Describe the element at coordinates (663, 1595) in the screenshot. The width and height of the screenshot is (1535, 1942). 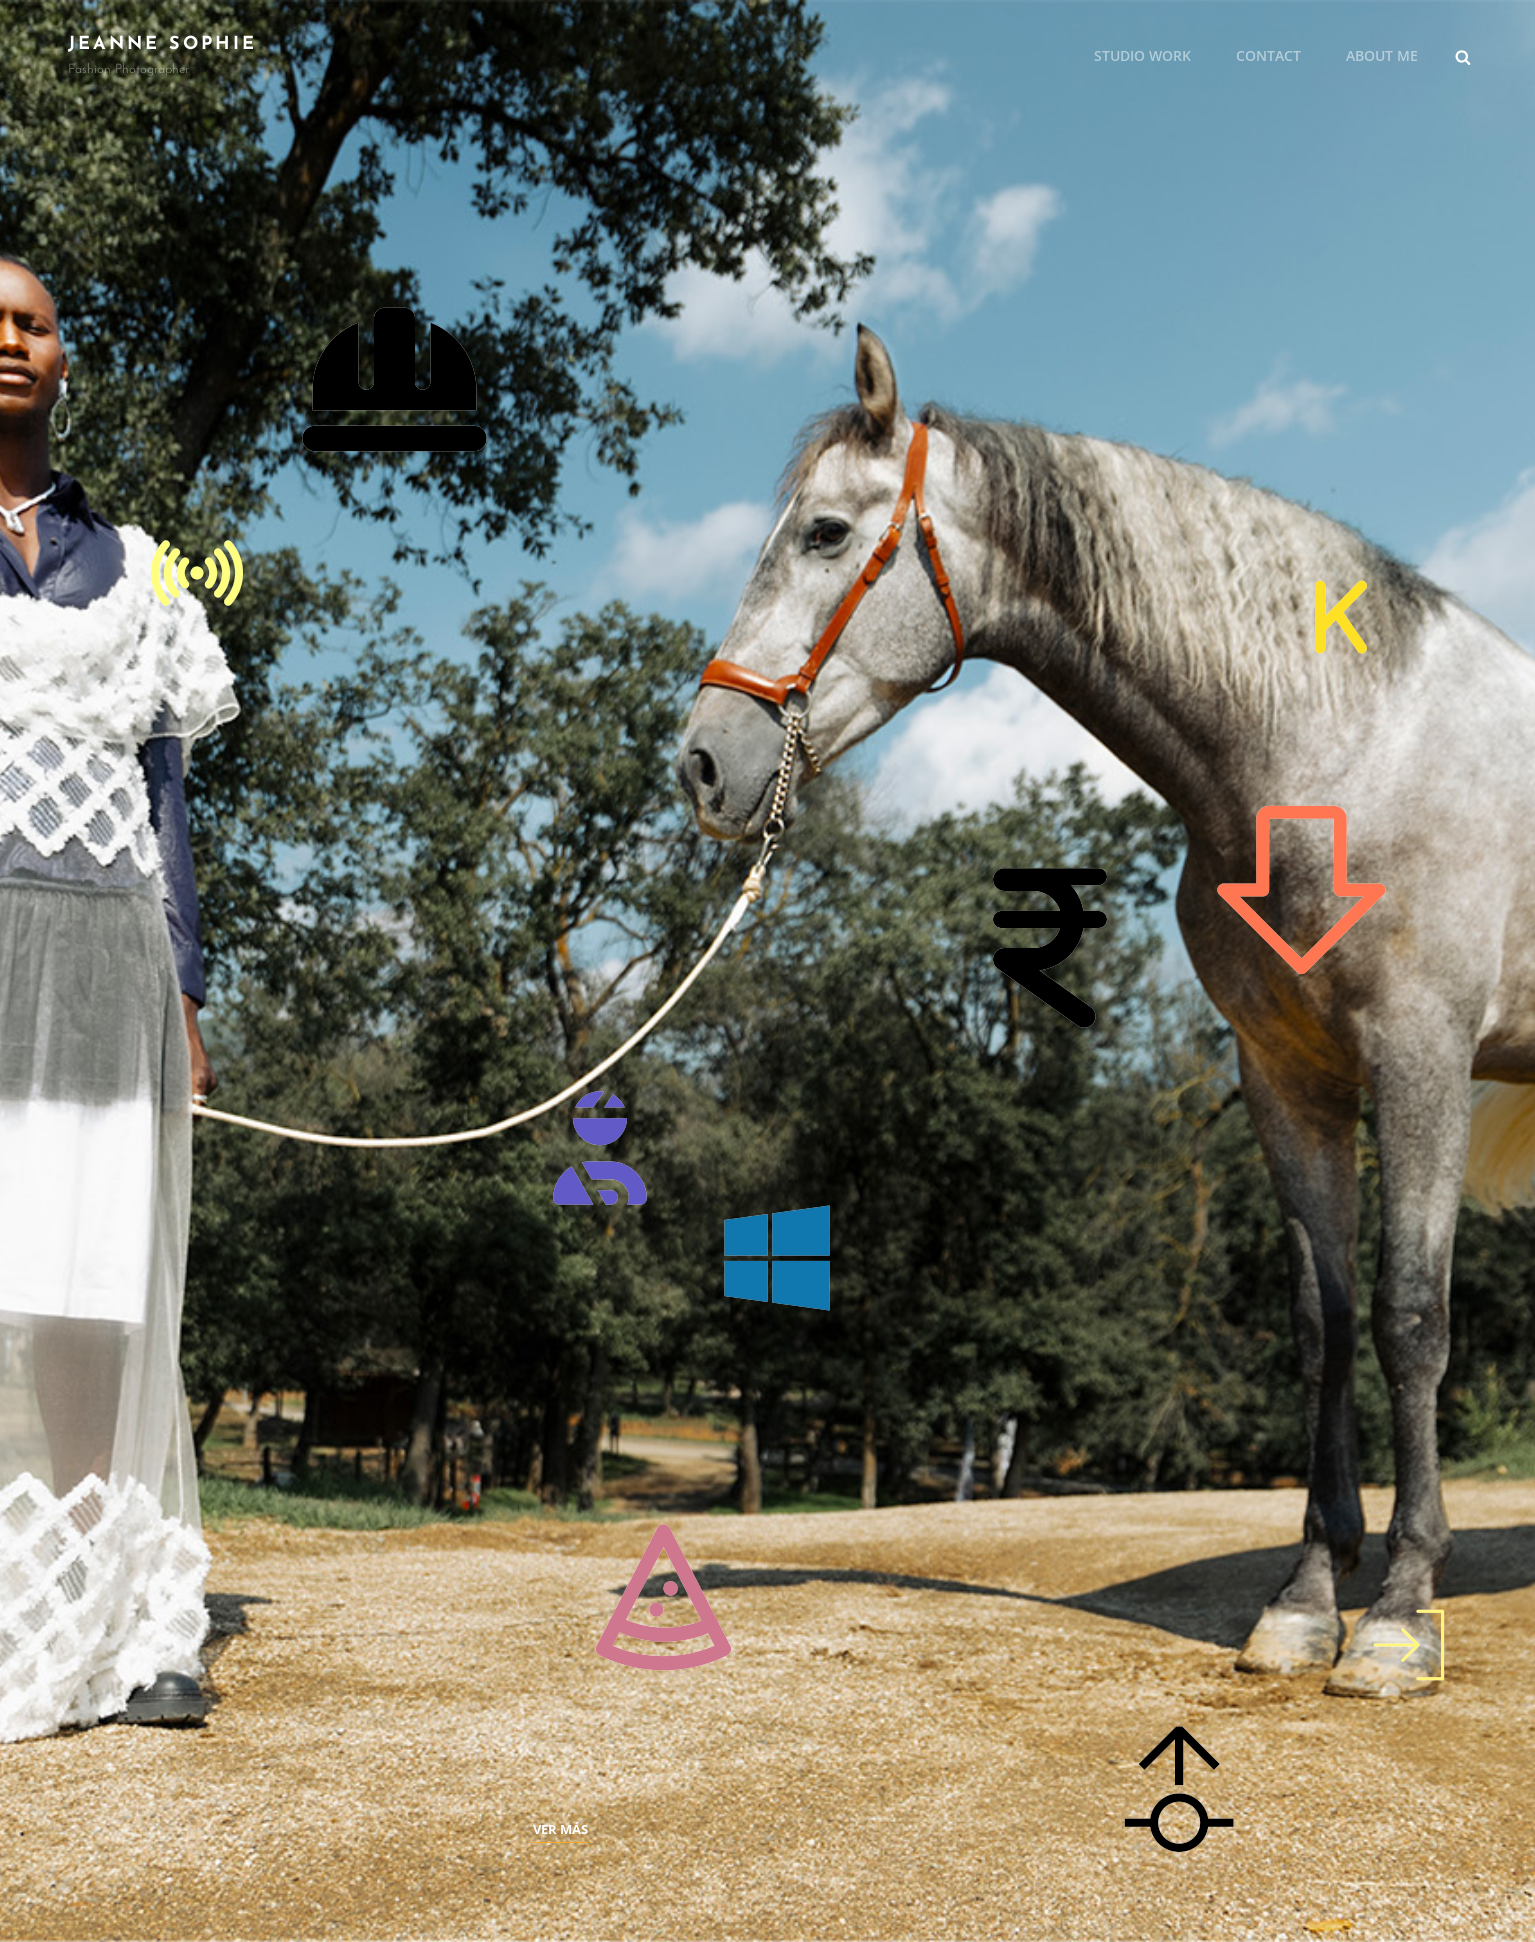
I see `browse food delivery options` at that location.